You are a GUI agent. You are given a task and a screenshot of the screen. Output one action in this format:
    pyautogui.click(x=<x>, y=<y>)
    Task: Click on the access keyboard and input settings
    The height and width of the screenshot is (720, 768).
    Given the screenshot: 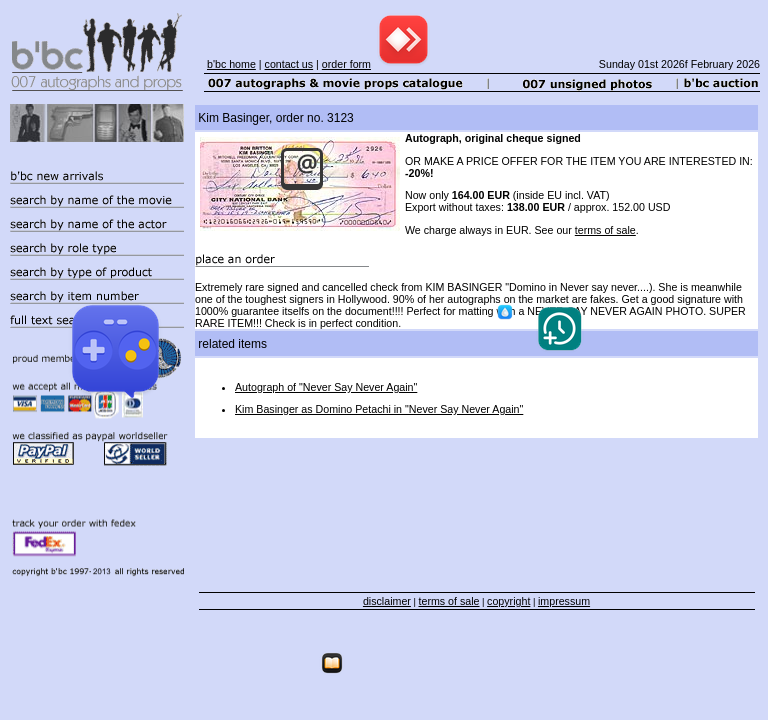 What is the action you would take?
    pyautogui.click(x=302, y=169)
    